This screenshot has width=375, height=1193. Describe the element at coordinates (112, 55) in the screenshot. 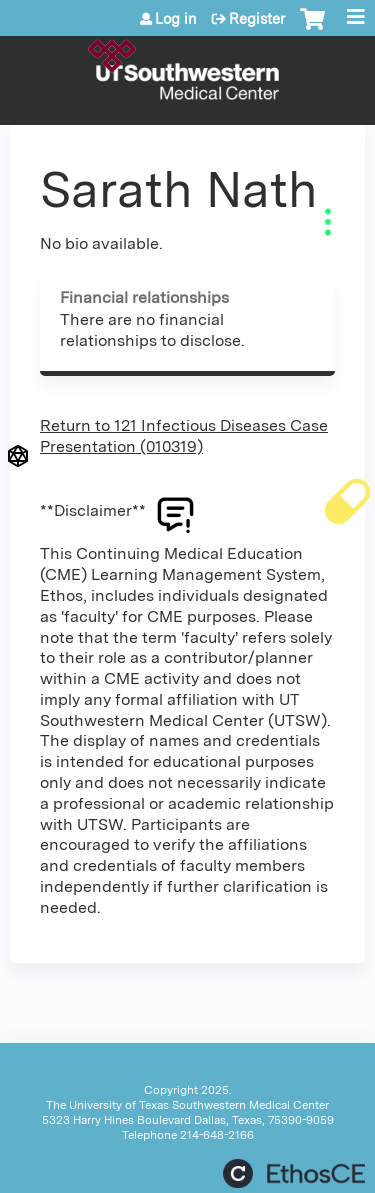

I see `open tidal music streaming app` at that location.